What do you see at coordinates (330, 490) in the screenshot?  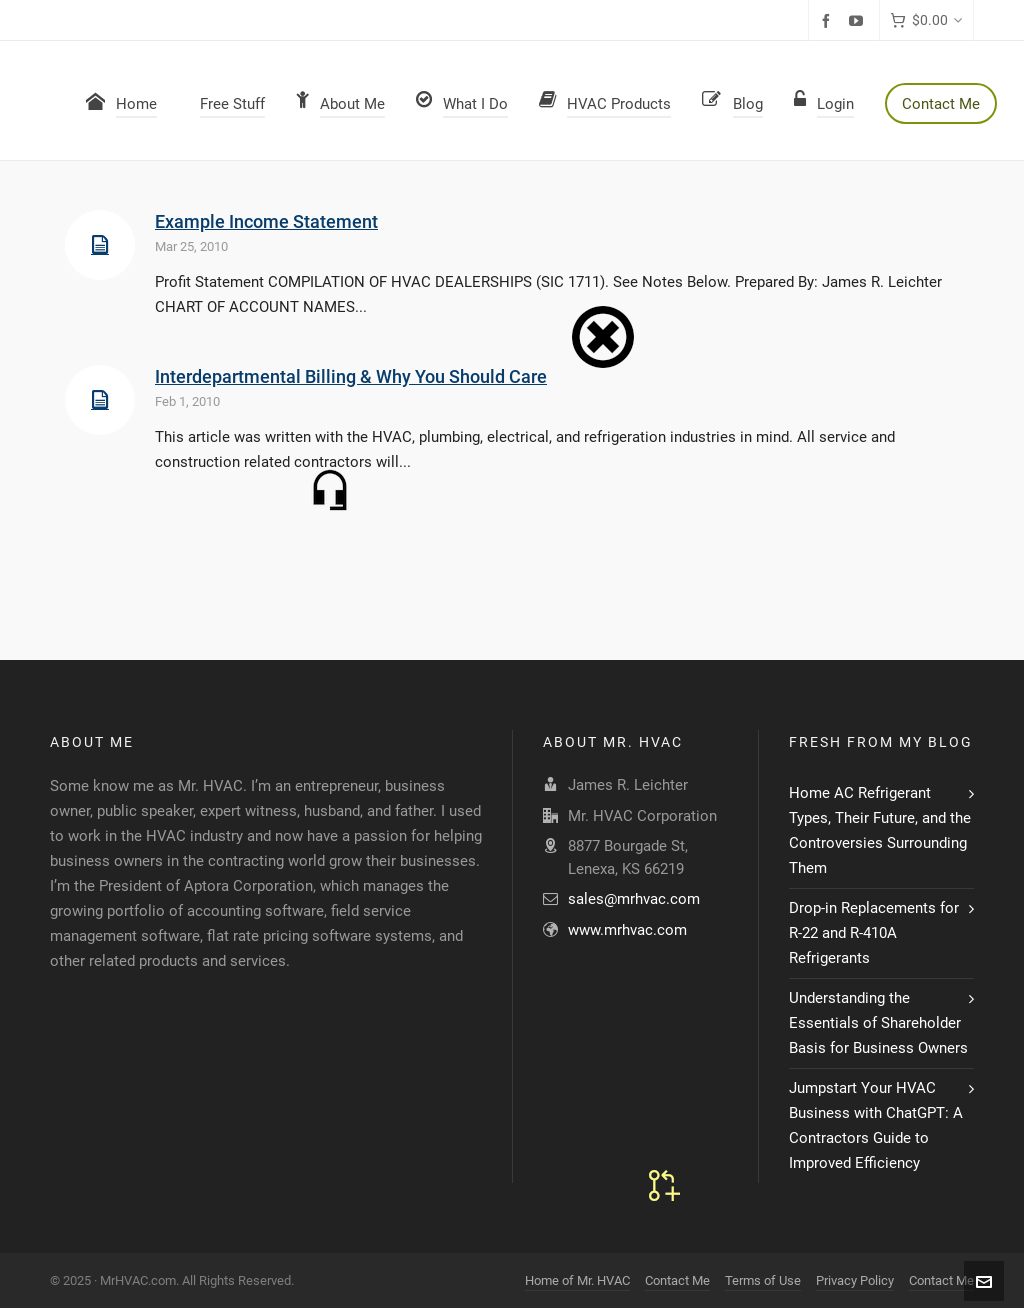 I see `contact customer support` at bounding box center [330, 490].